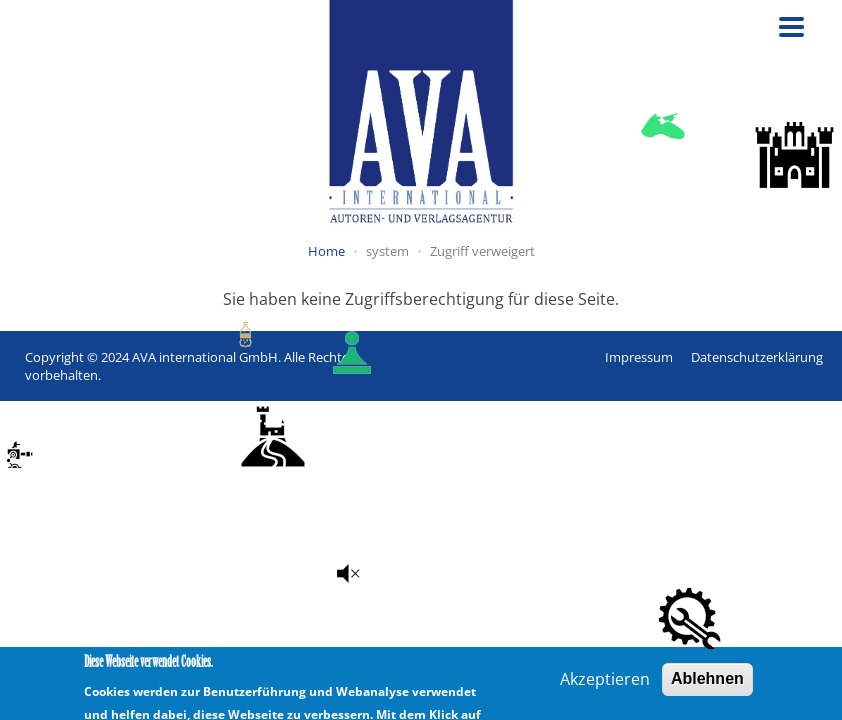 The width and height of the screenshot is (842, 720). I want to click on select automated turret weapon, so click(19, 454).